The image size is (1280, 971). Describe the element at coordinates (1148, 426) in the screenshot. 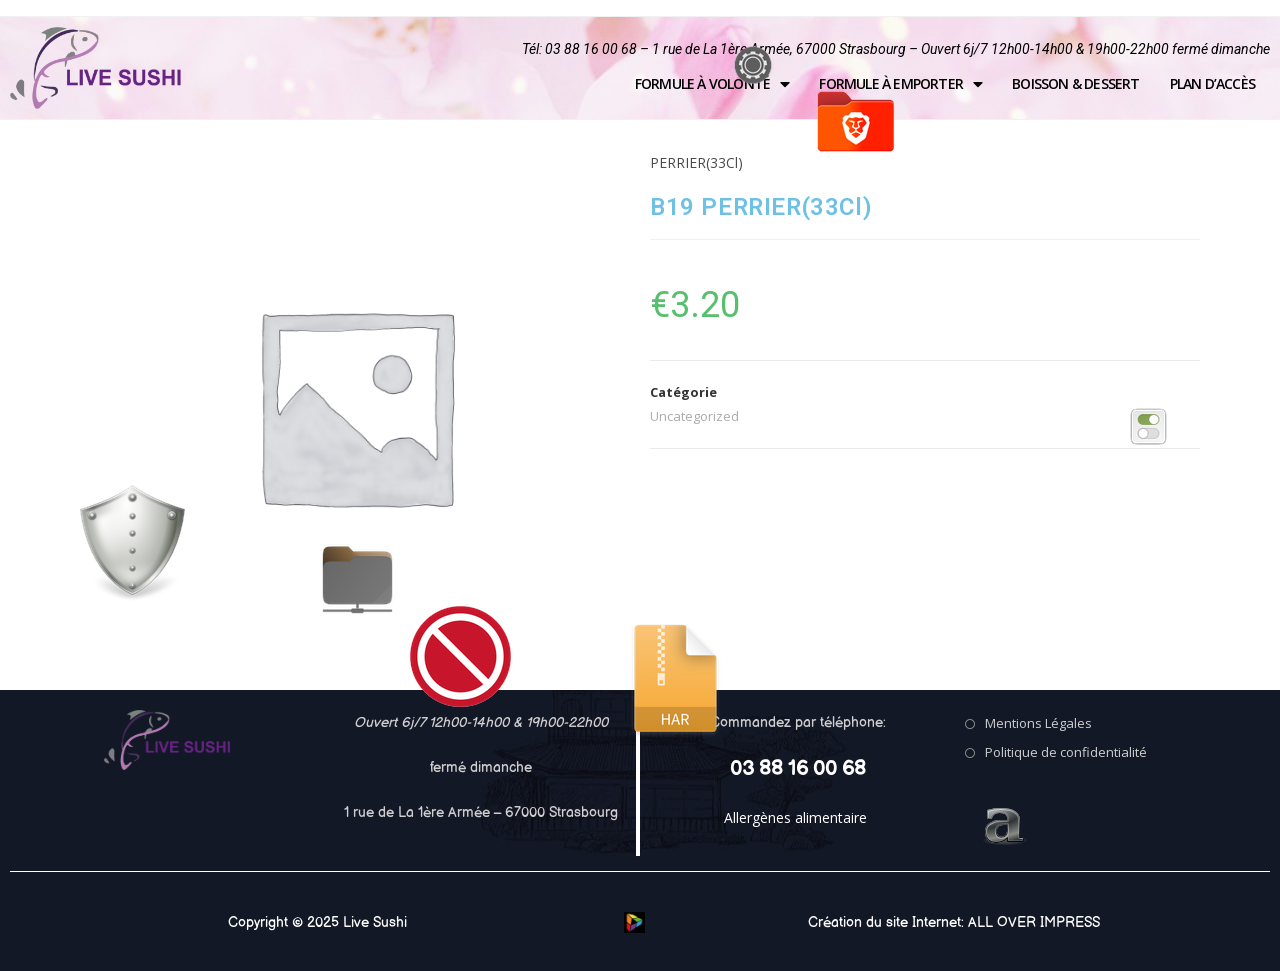

I see `open system tweaks or settings customization` at that location.